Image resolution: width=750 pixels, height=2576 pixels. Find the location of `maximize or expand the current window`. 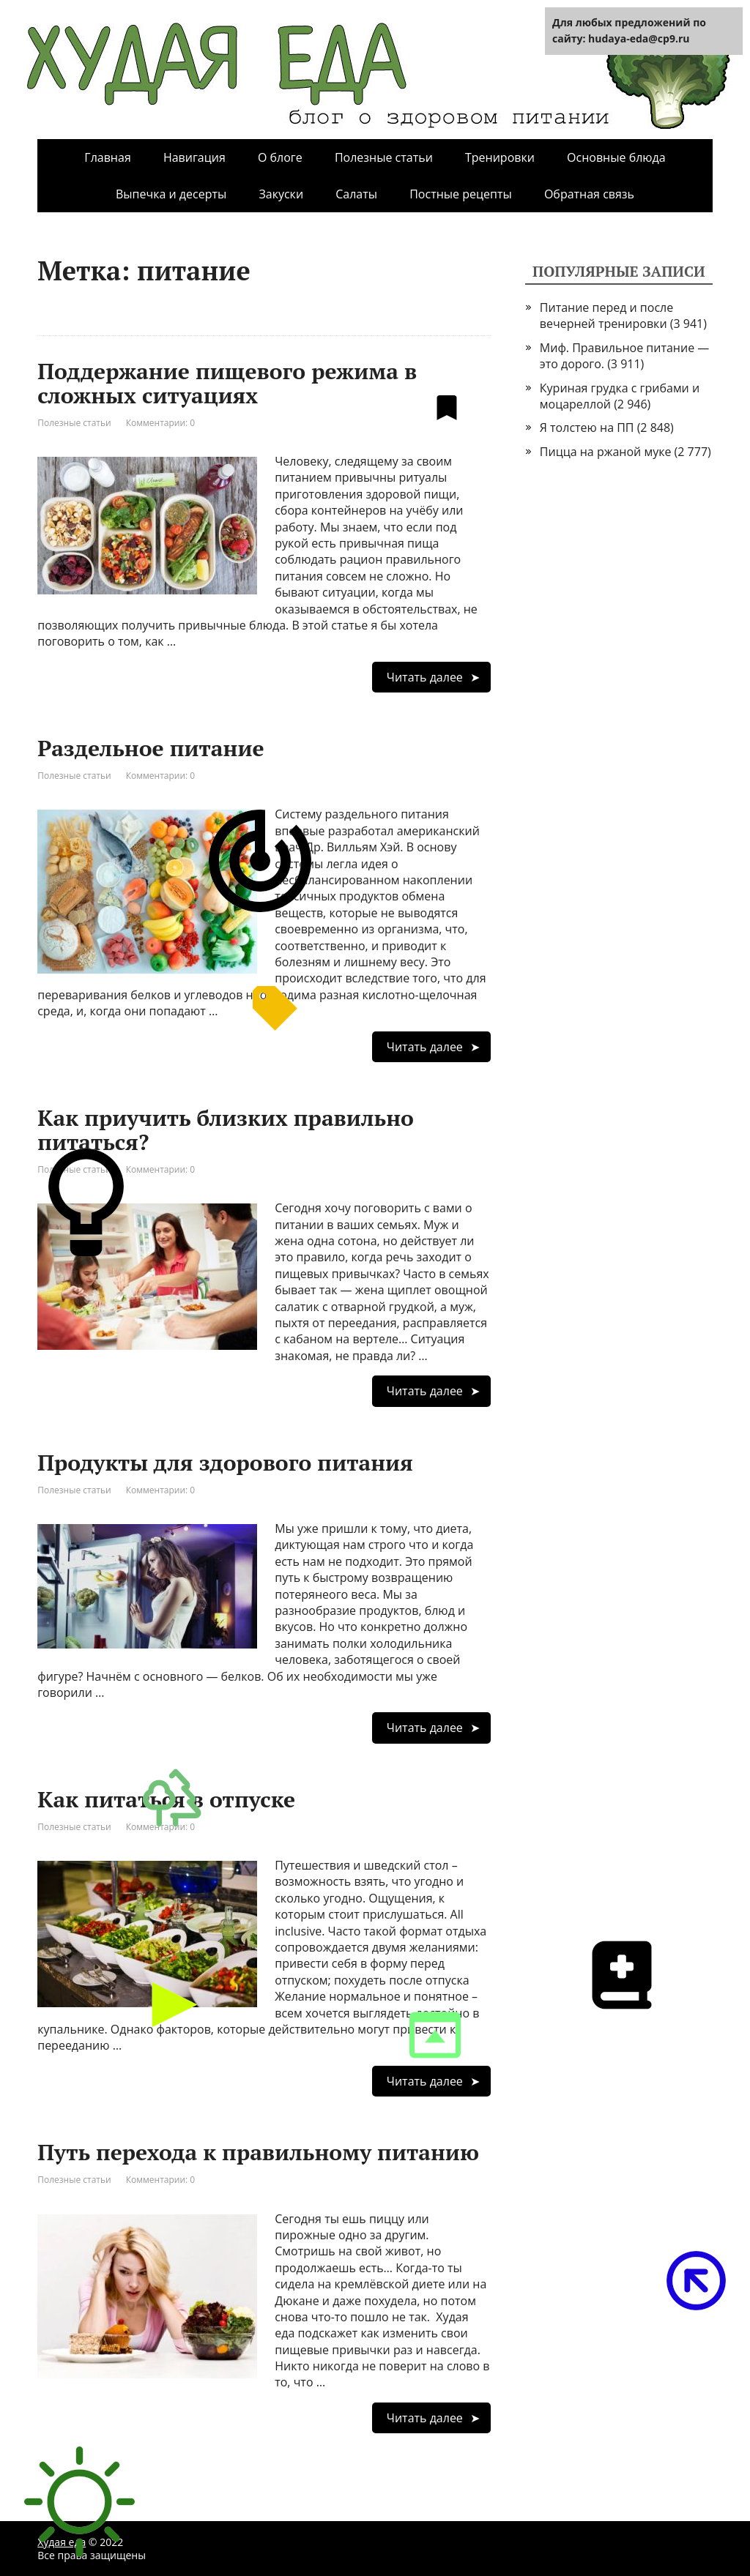

maximize or expand the current window is located at coordinates (435, 2035).